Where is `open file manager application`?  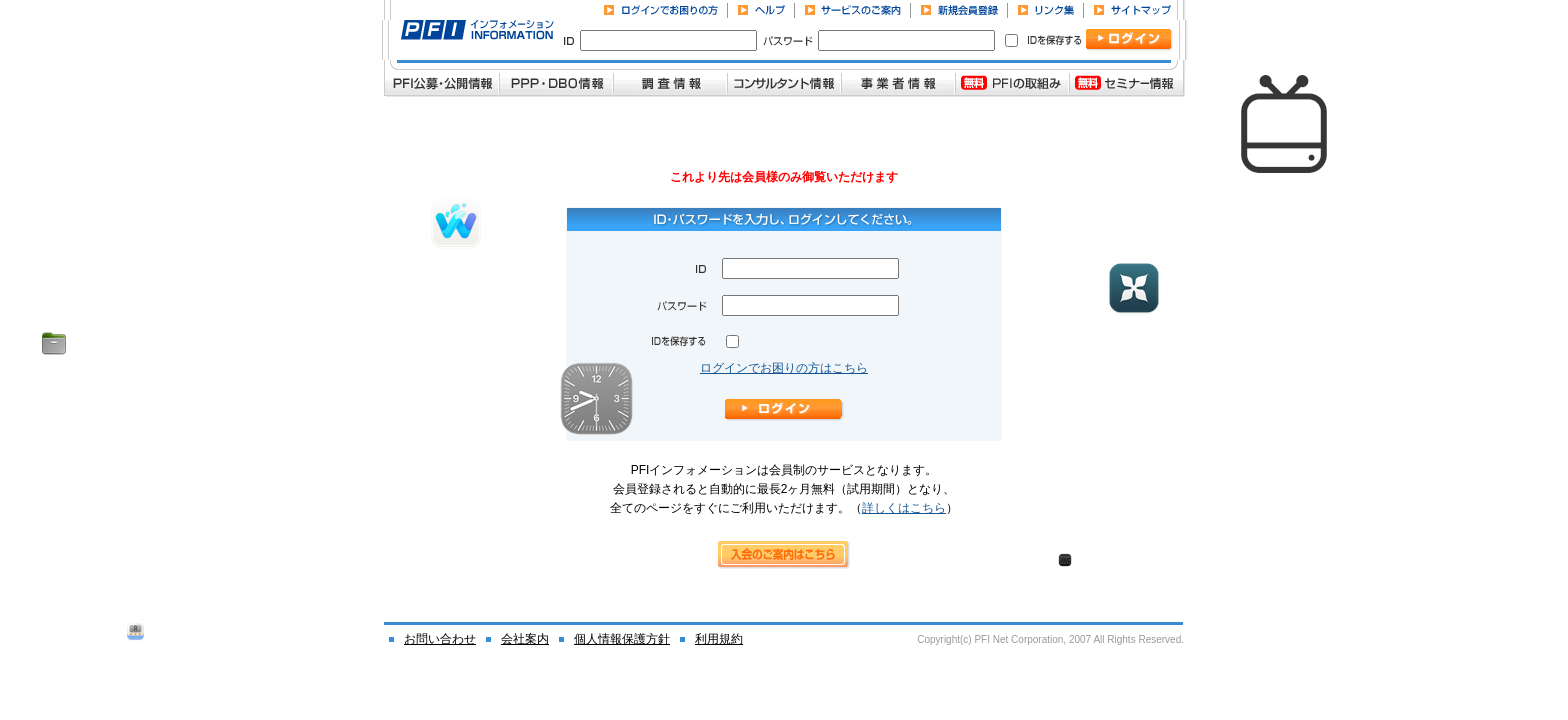 open file manager application is located at coordinates (54, 343).